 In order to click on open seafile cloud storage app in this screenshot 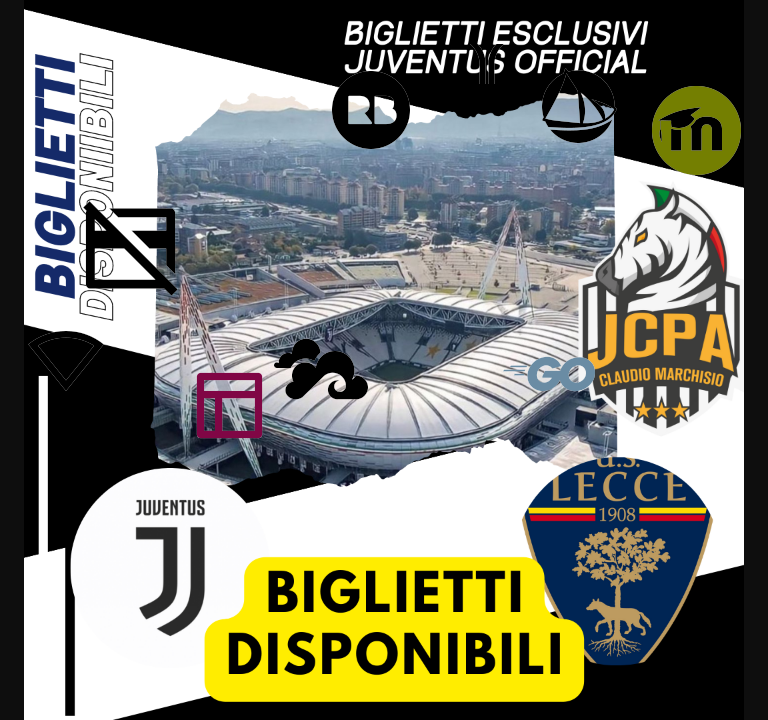, I will do `click(321, 369)`.